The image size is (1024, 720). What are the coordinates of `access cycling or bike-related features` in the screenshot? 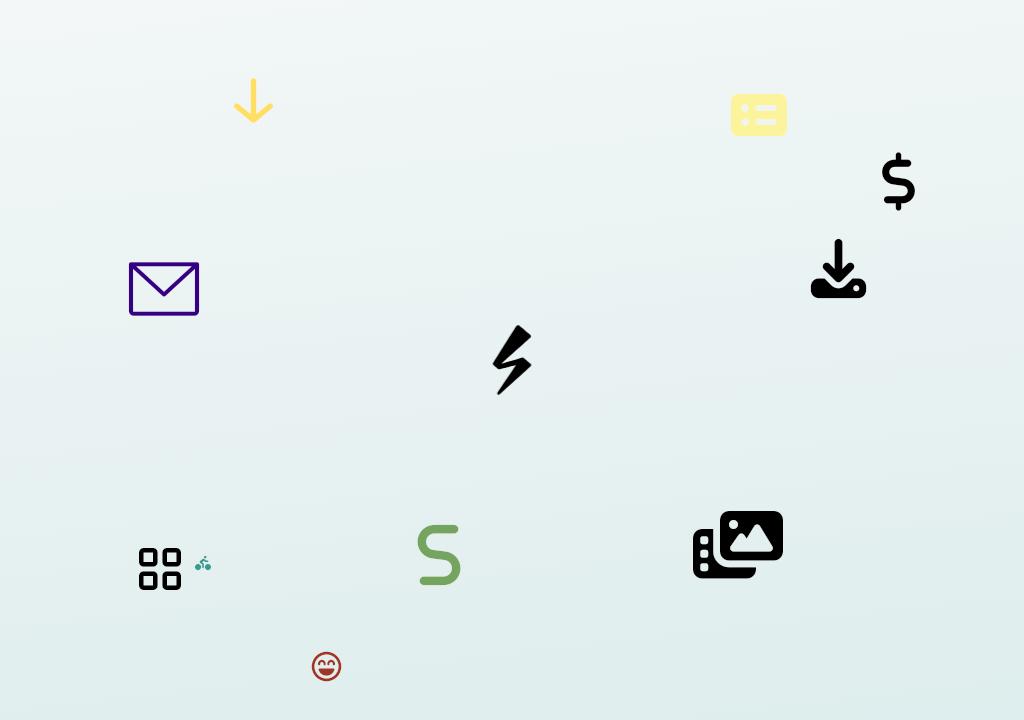 It's located at (203, 563).